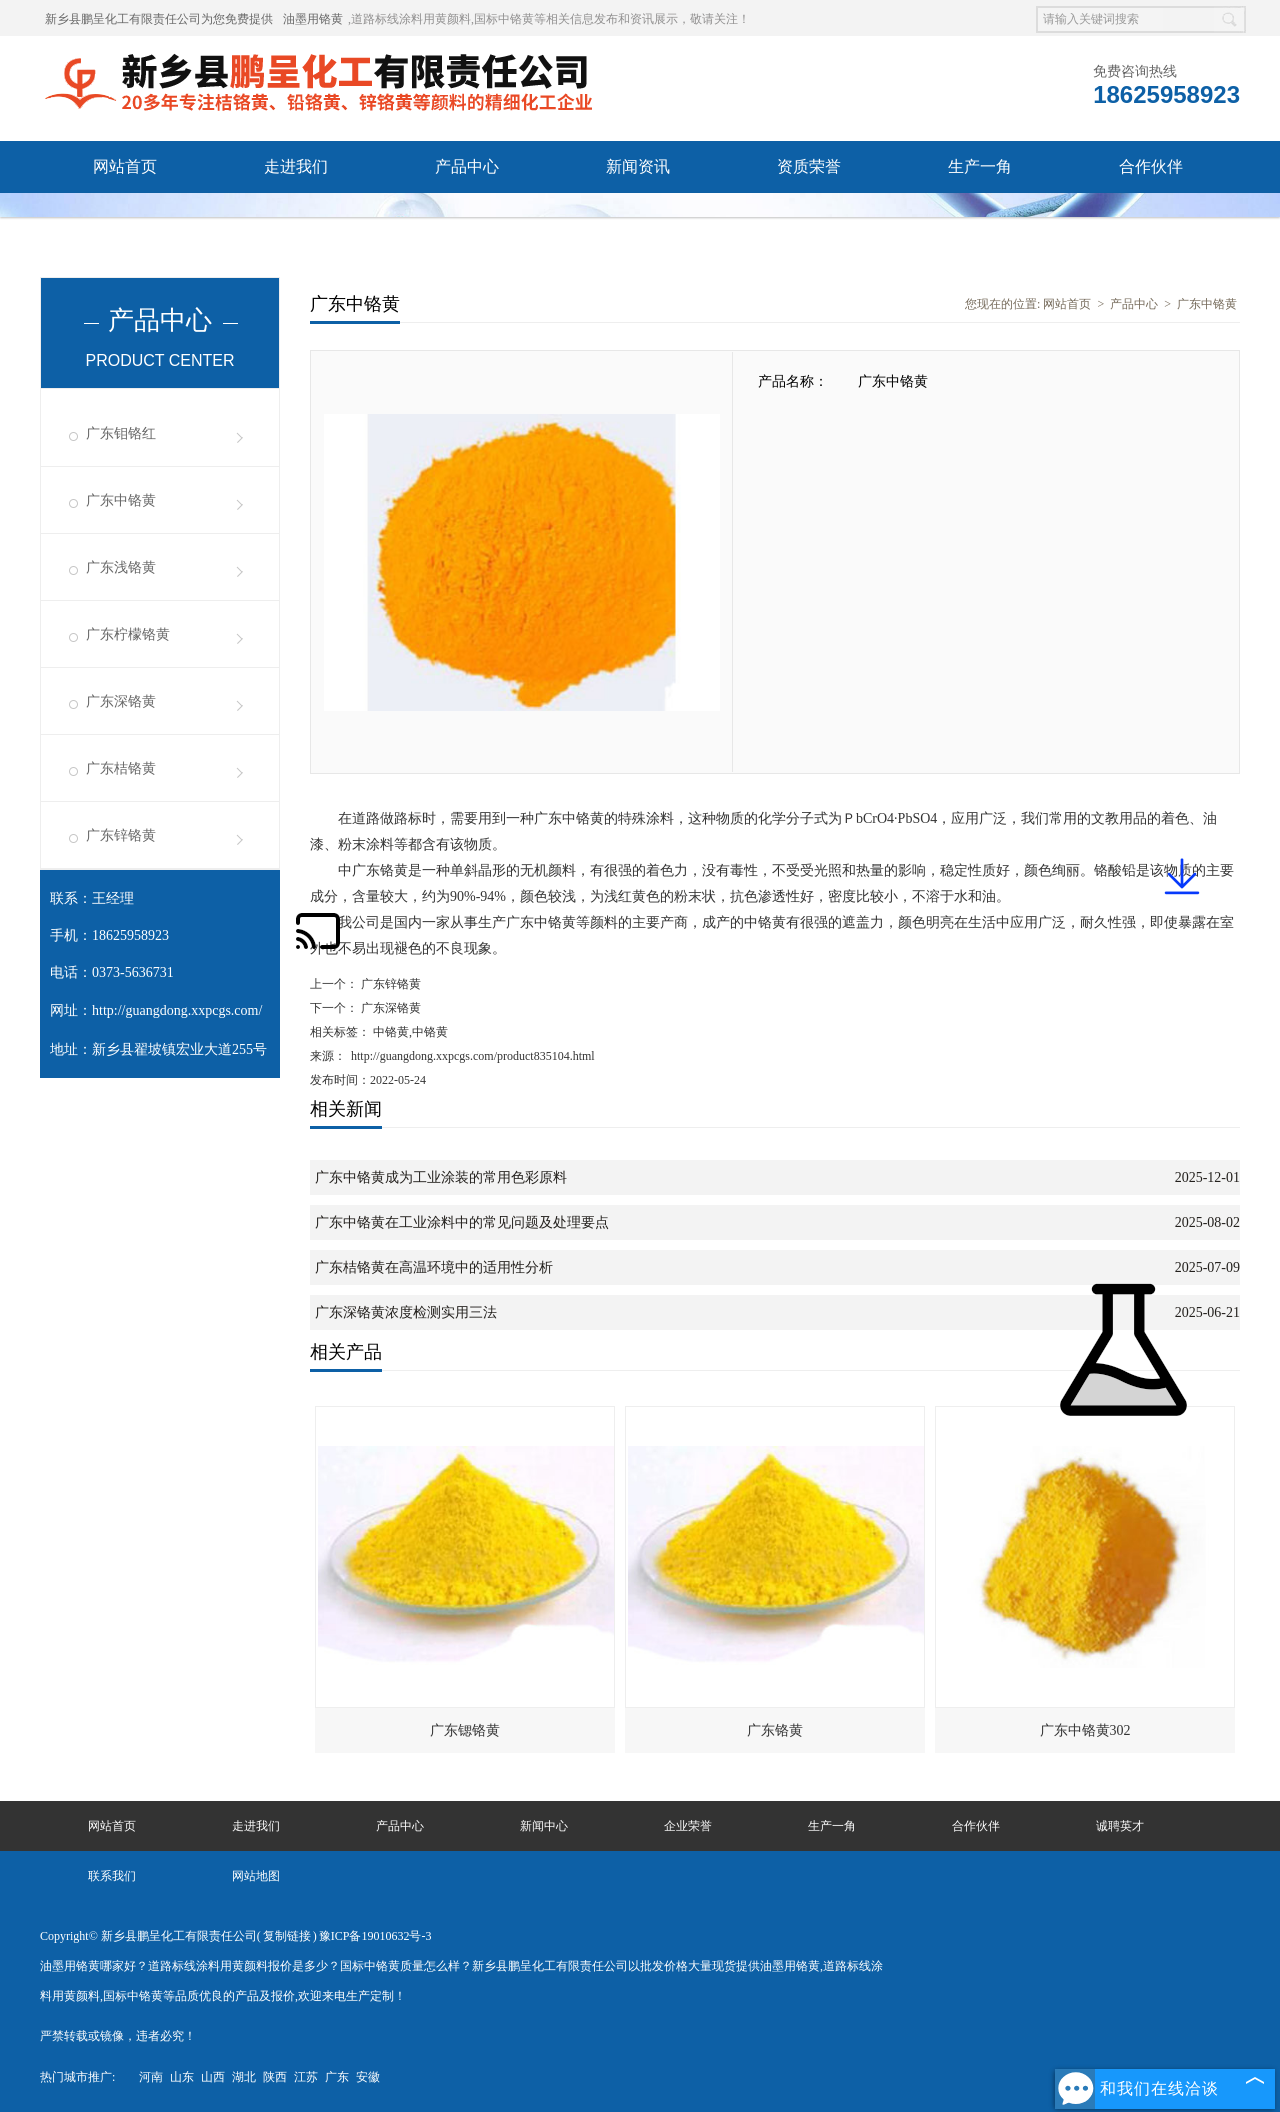 This screenshot has width=1280, height=2112. What do you see at coordinates (318, 931) in the screenshot?
I see `cast media to a nearby device` at bounding box center [318, 931].